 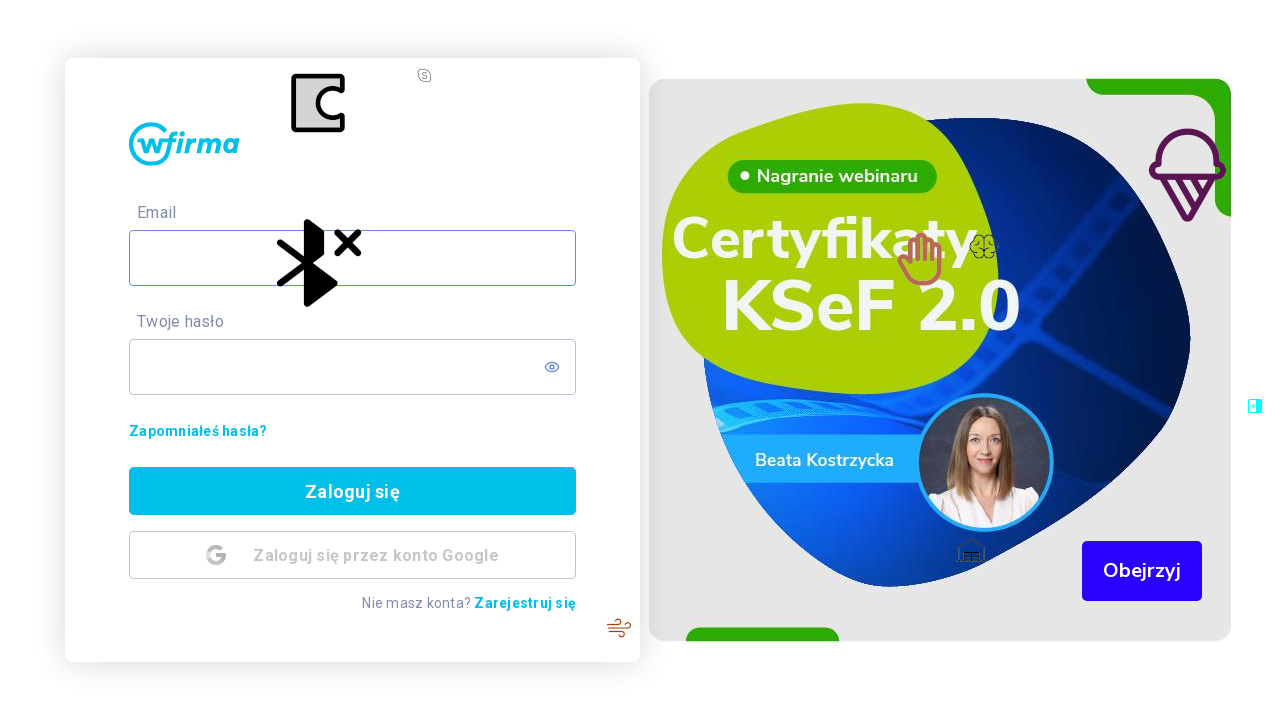 What do you see at coordinates (920, 259) in the screenshot?
I see `stop or halt an action` at bounding box center [920, 259].